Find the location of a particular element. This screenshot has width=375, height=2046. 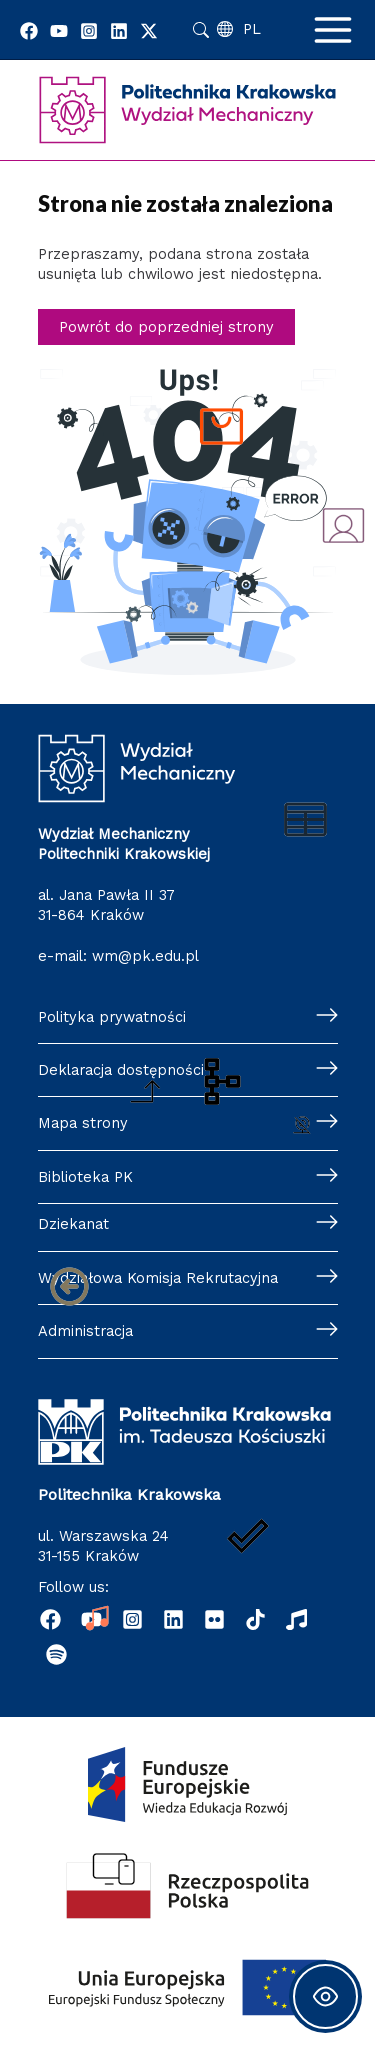

task completed successfully is located at coordinates (248, 1536).